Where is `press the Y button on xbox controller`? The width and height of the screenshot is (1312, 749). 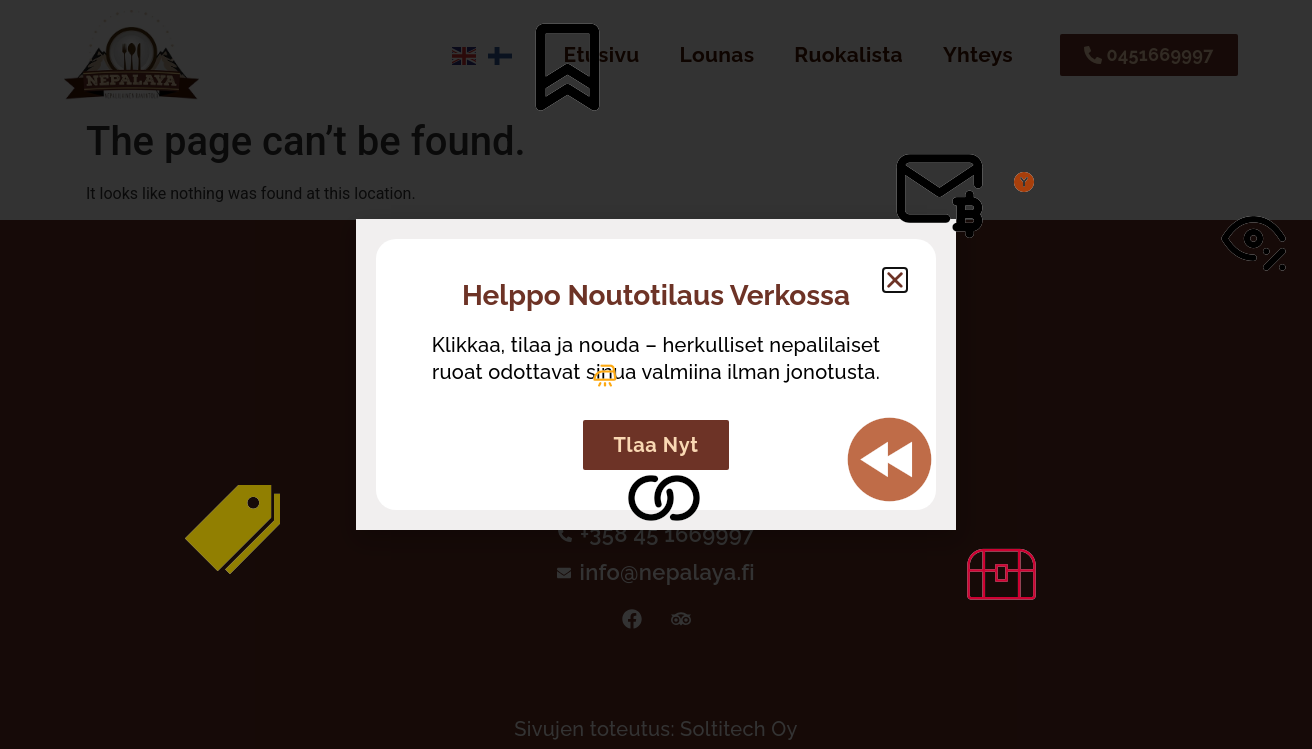 press the Y button on xbox controller is located at coordinates (1024, 182).